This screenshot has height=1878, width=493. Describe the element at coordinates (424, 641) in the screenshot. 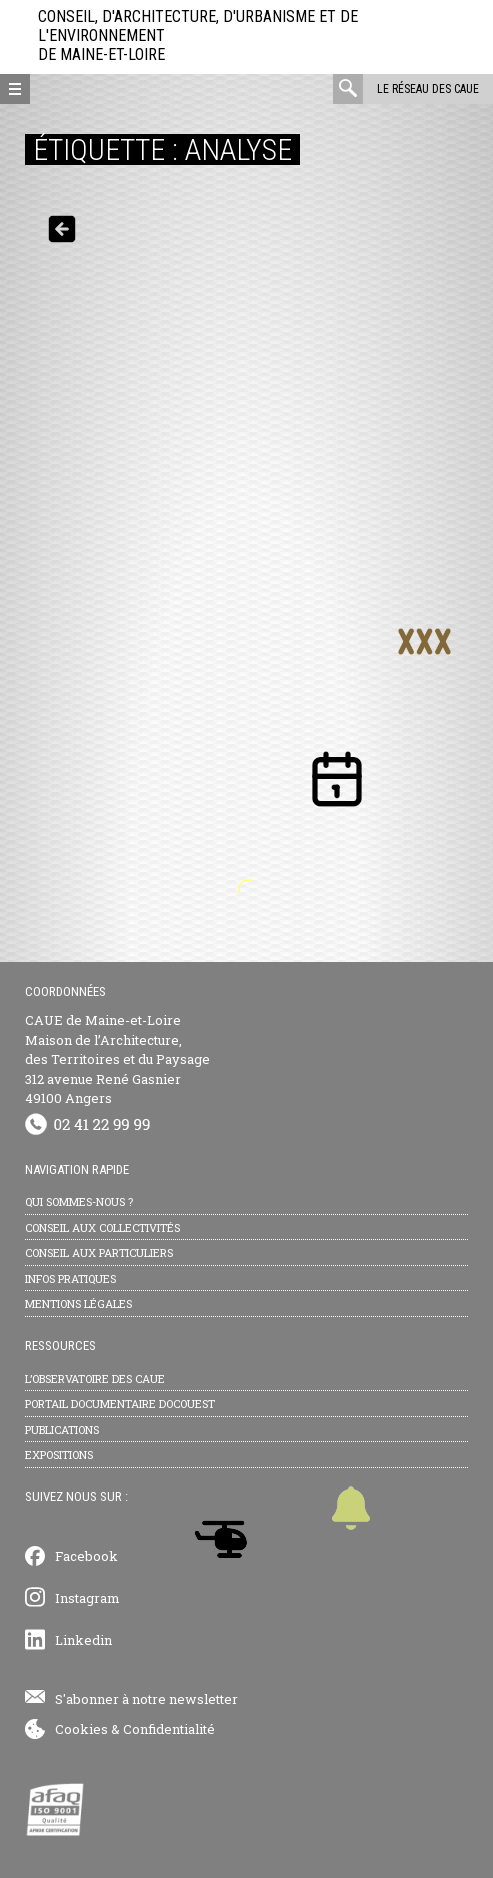

I see `indicates adult or mature content rating` at that location.